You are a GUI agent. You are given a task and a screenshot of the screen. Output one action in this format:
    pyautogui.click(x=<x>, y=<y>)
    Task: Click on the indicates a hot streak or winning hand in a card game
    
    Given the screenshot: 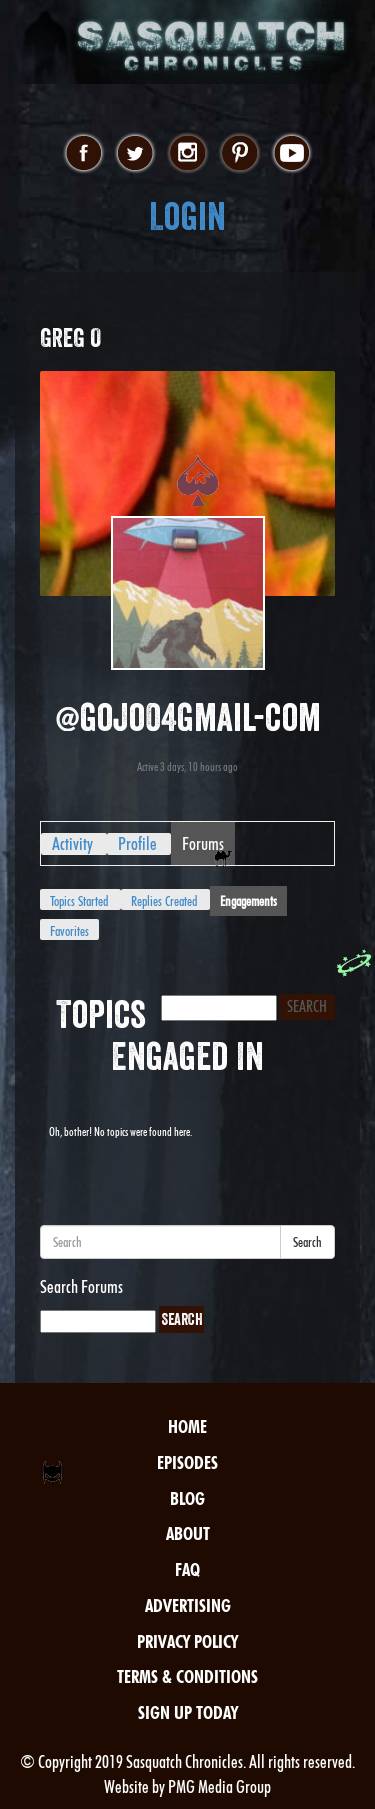 What is the action you would take?
    pyautogui.click(x=198, y=481)
    